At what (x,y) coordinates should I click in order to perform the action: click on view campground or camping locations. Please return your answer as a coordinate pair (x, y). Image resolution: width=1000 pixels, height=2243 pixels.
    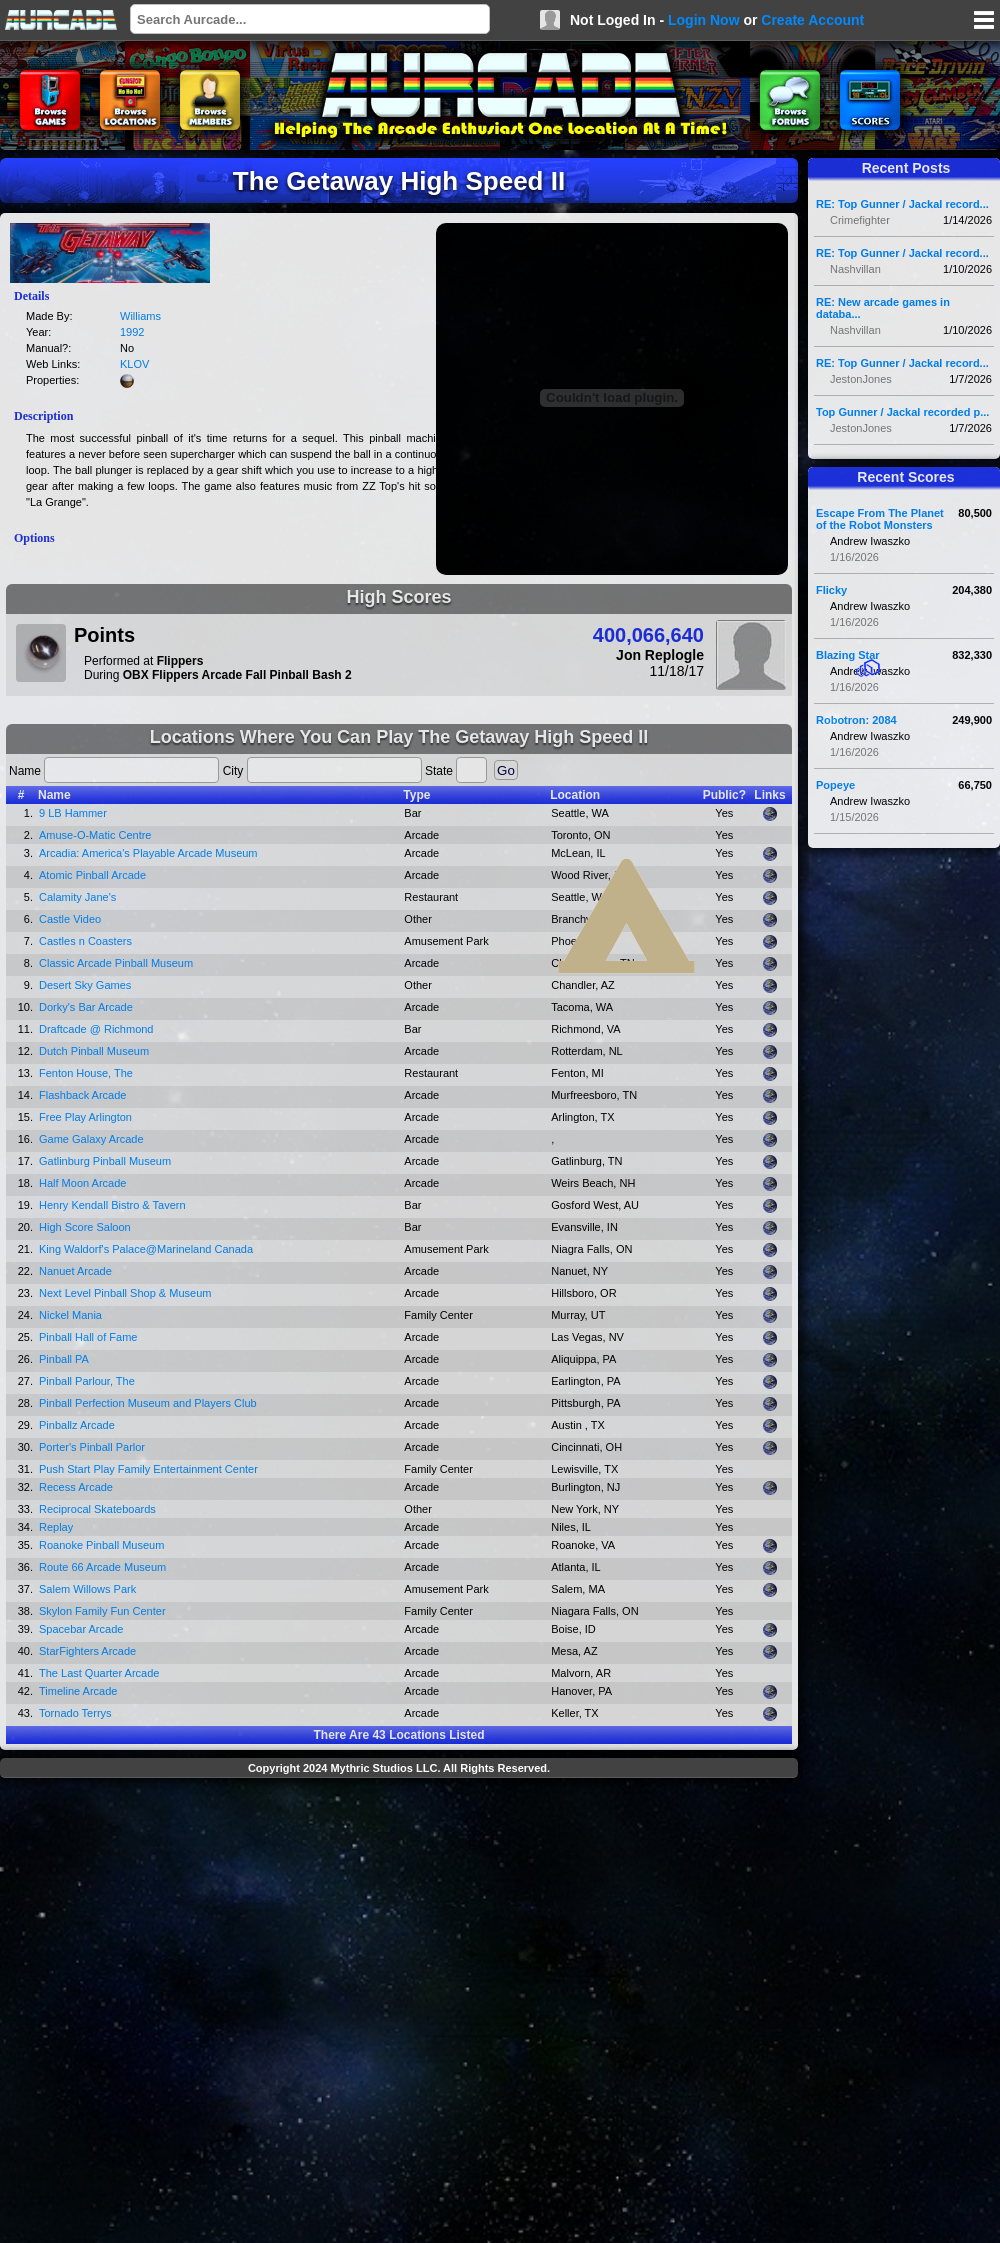
    Looking at the image, I should click on (626, 917).